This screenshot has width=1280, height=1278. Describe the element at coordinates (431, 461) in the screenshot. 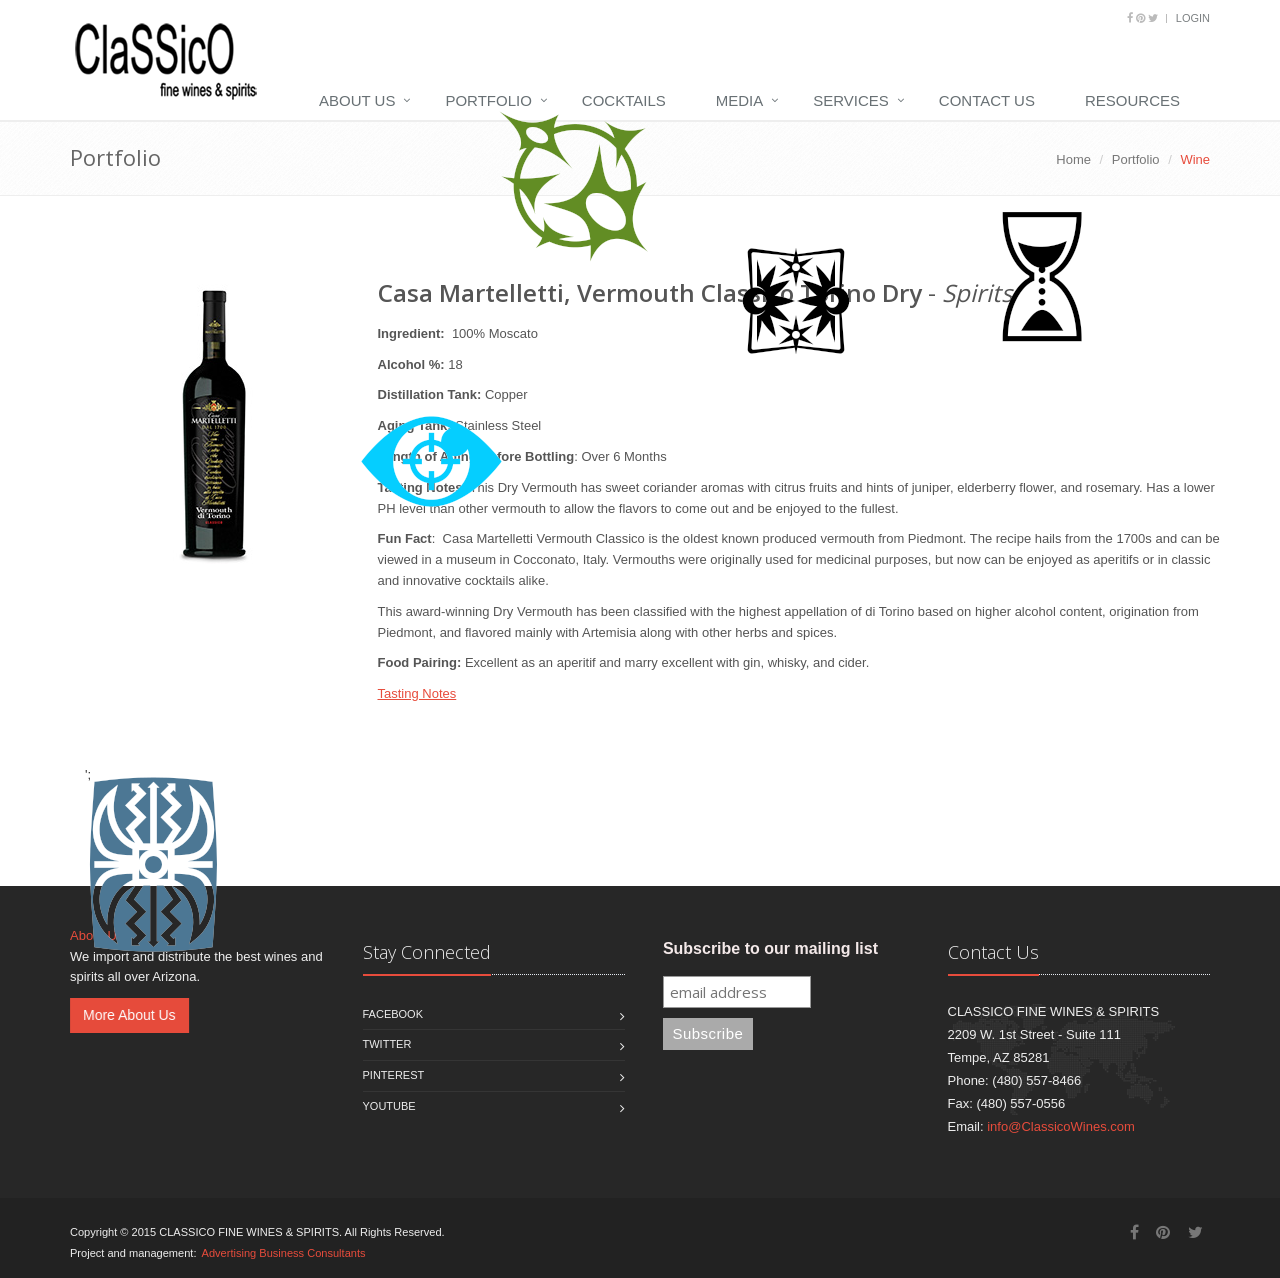

I see `focus or target tracking mode` at that location.